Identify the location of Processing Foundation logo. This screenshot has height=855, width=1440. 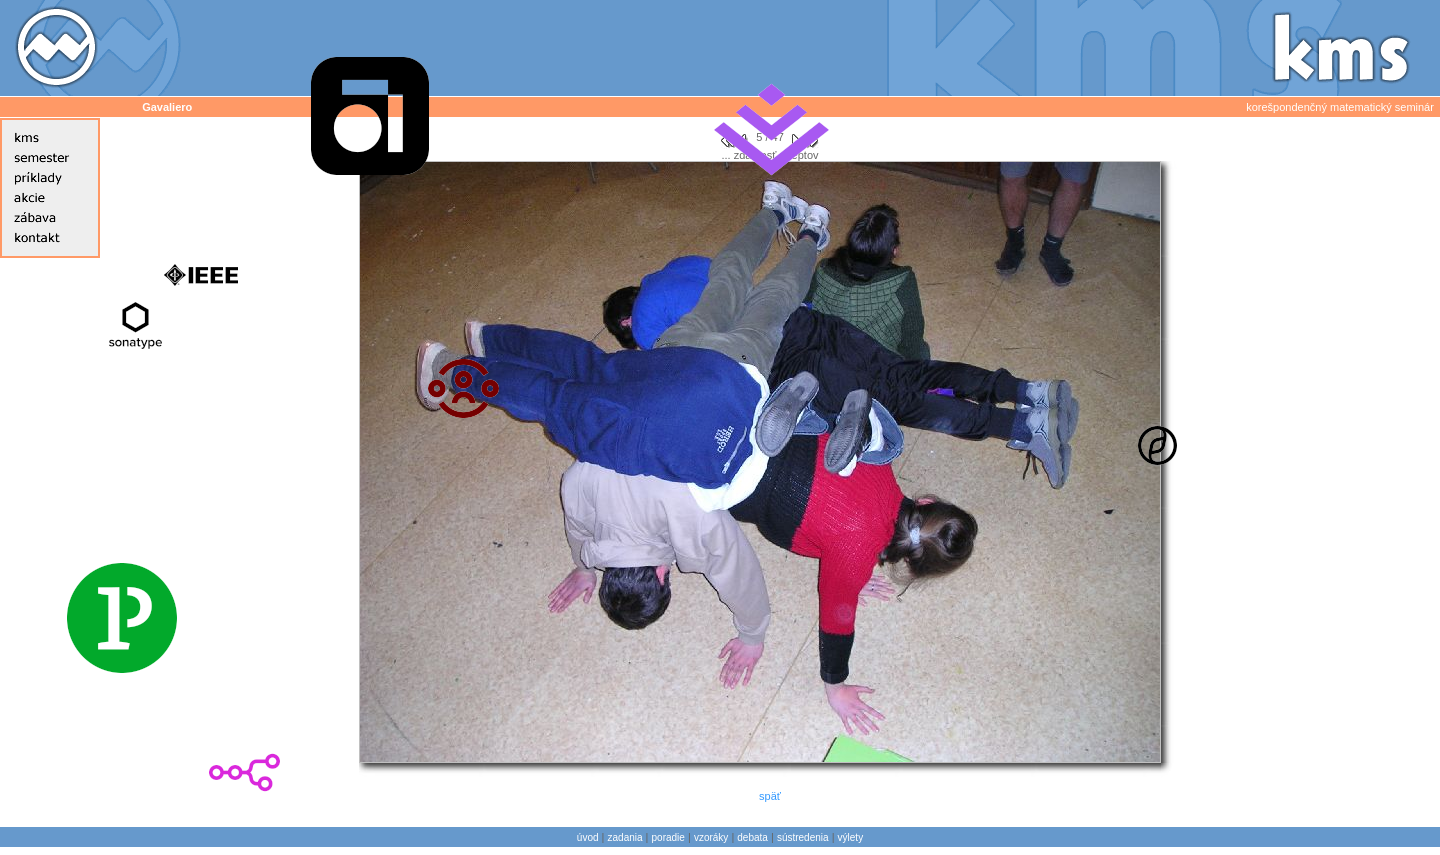
(122, 618).